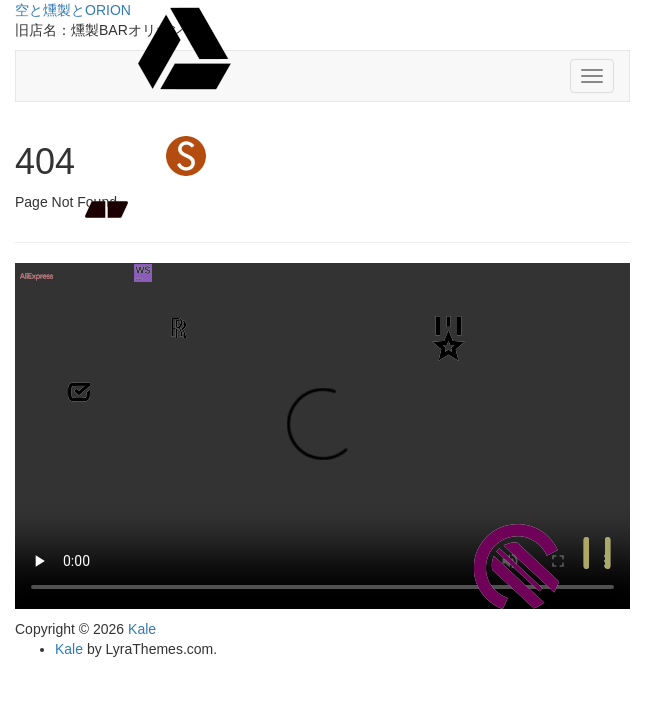  I want to click on open the AliExpress shopping app, so click(36, 276).